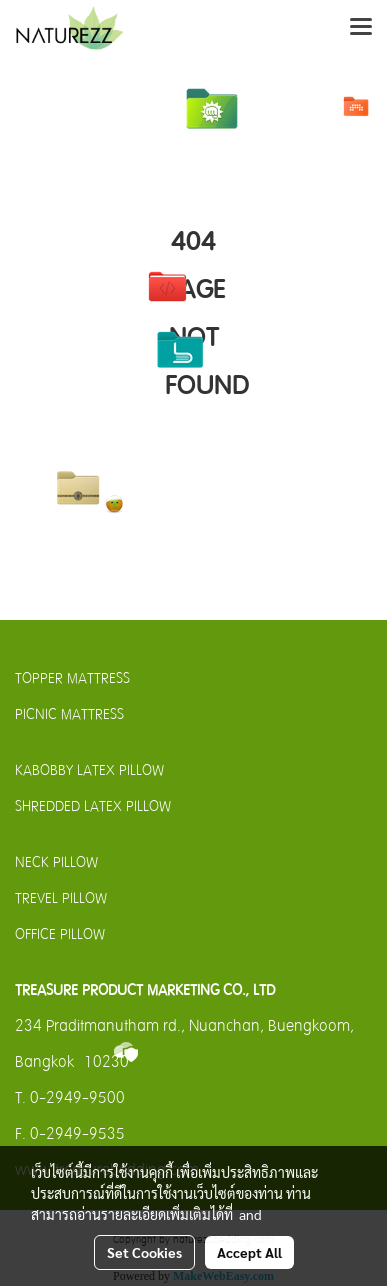 Image resolution: width=387 pixels, height=1286 pixels. I want to click on open gamejolt games folder, so click(212, 110).